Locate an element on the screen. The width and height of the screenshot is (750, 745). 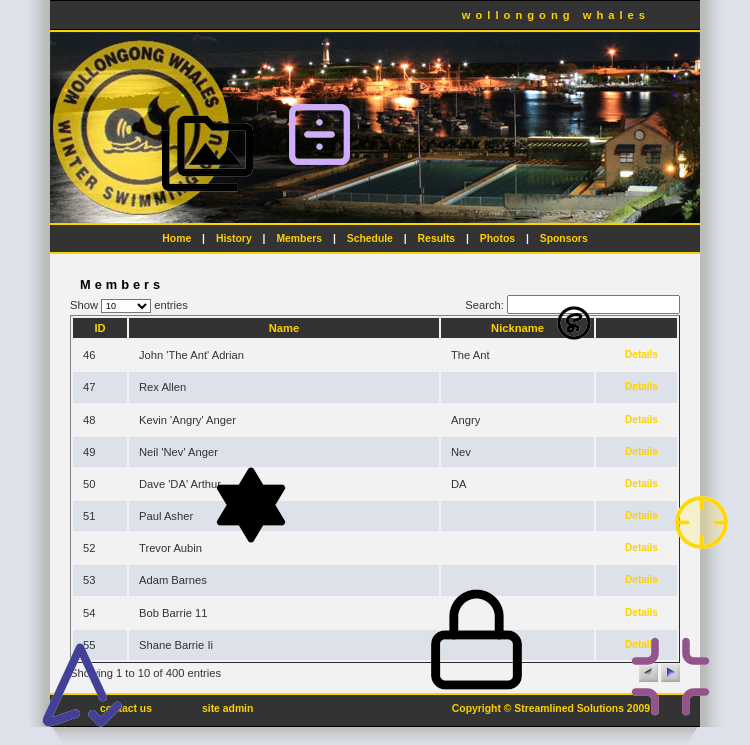
indicates sass stylesheet technology is located at coordinates (574, 323).